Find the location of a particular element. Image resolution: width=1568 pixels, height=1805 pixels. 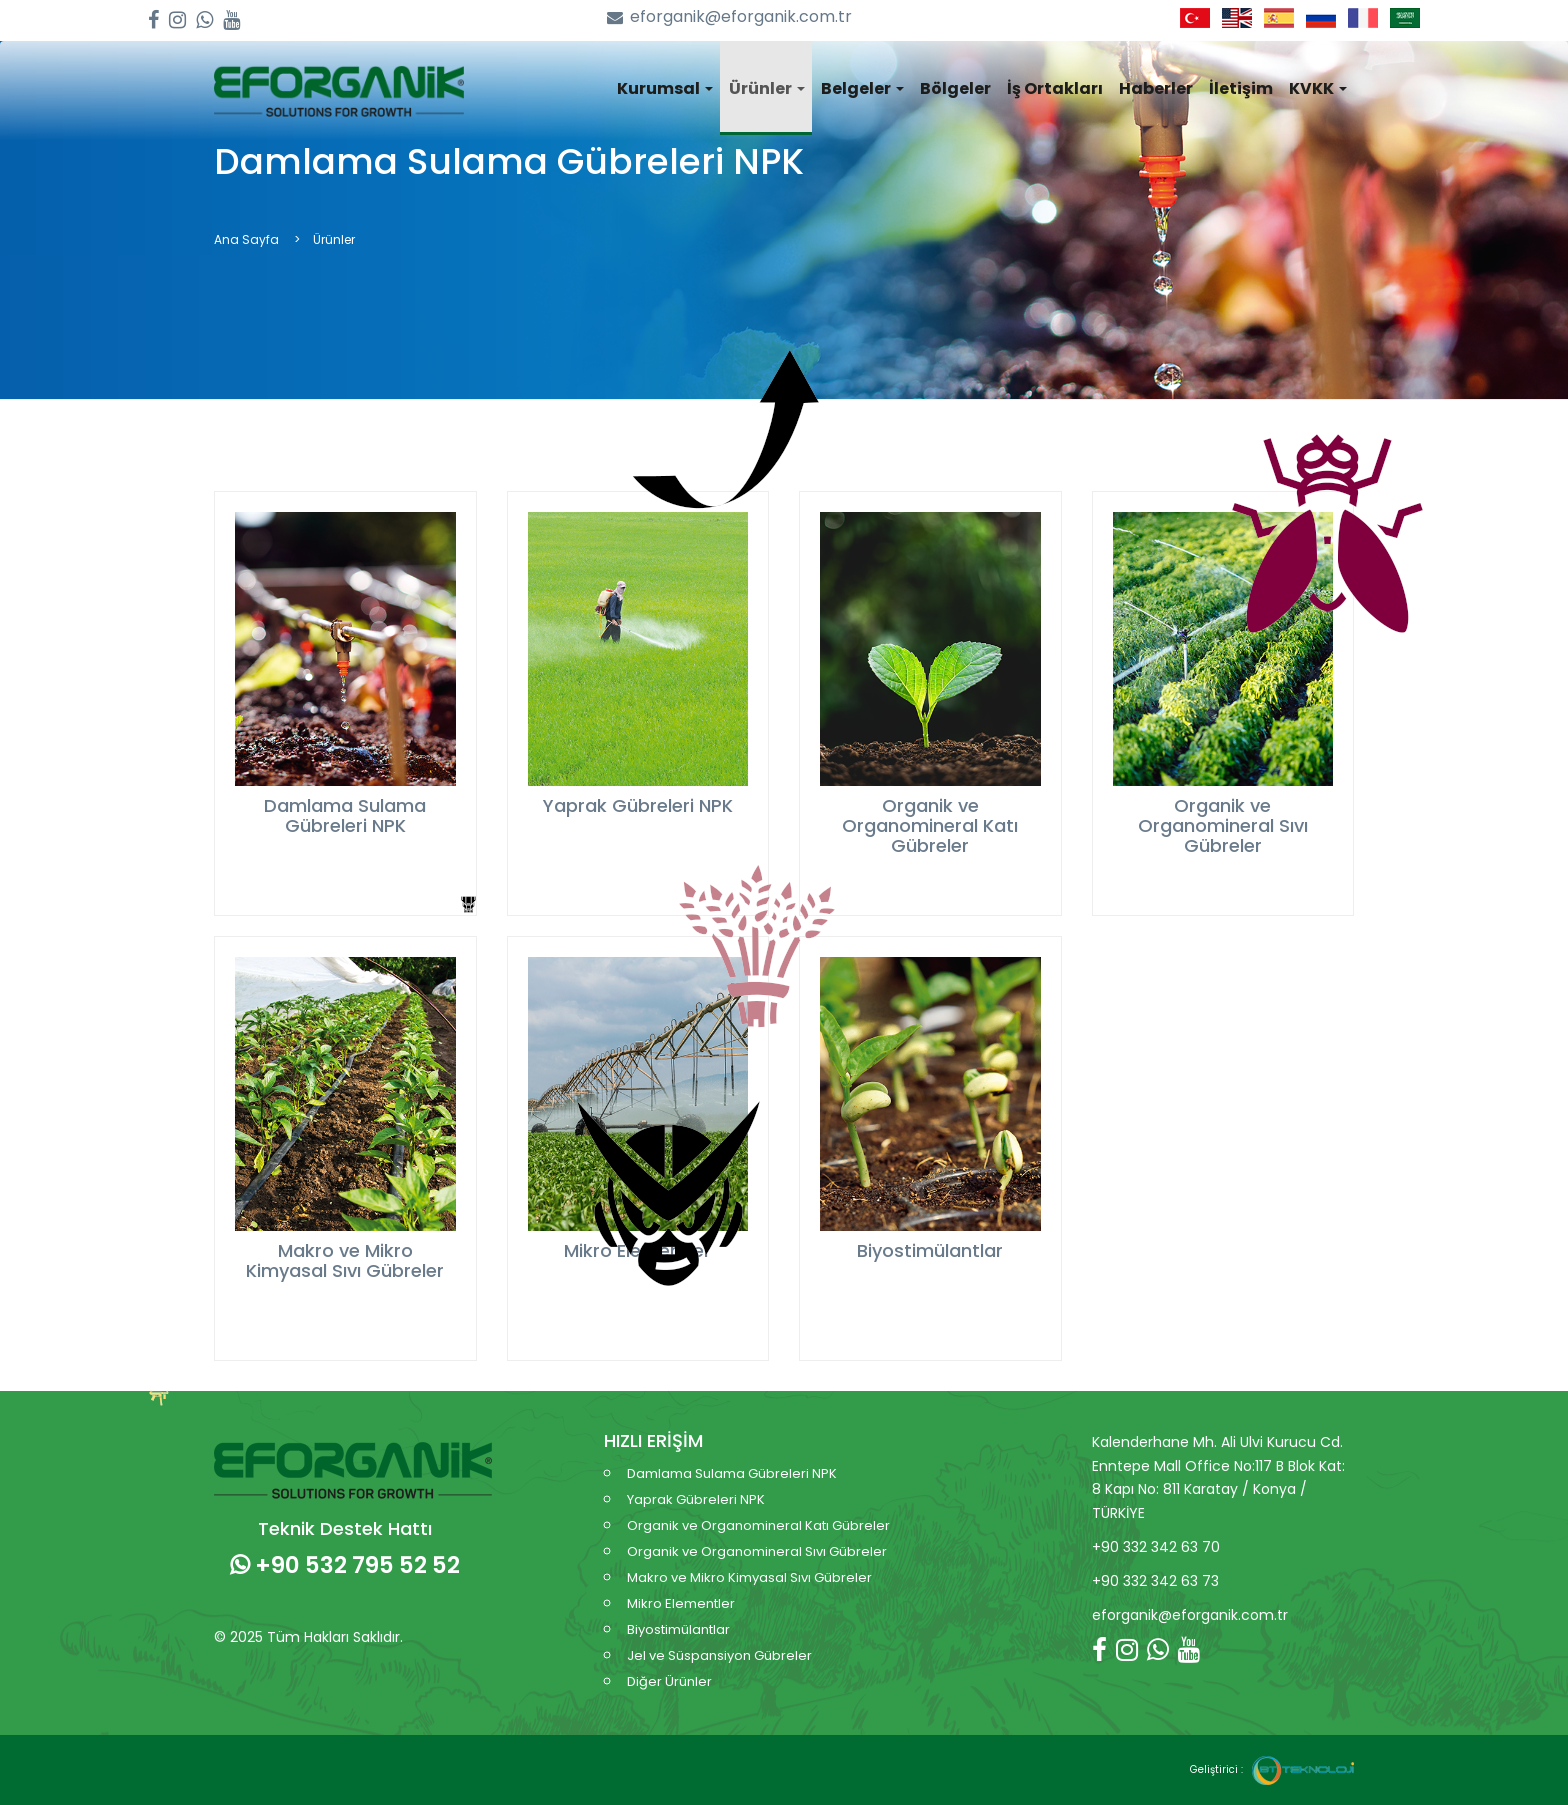

select quick or agile character class is located at coordinates (668, 1193).